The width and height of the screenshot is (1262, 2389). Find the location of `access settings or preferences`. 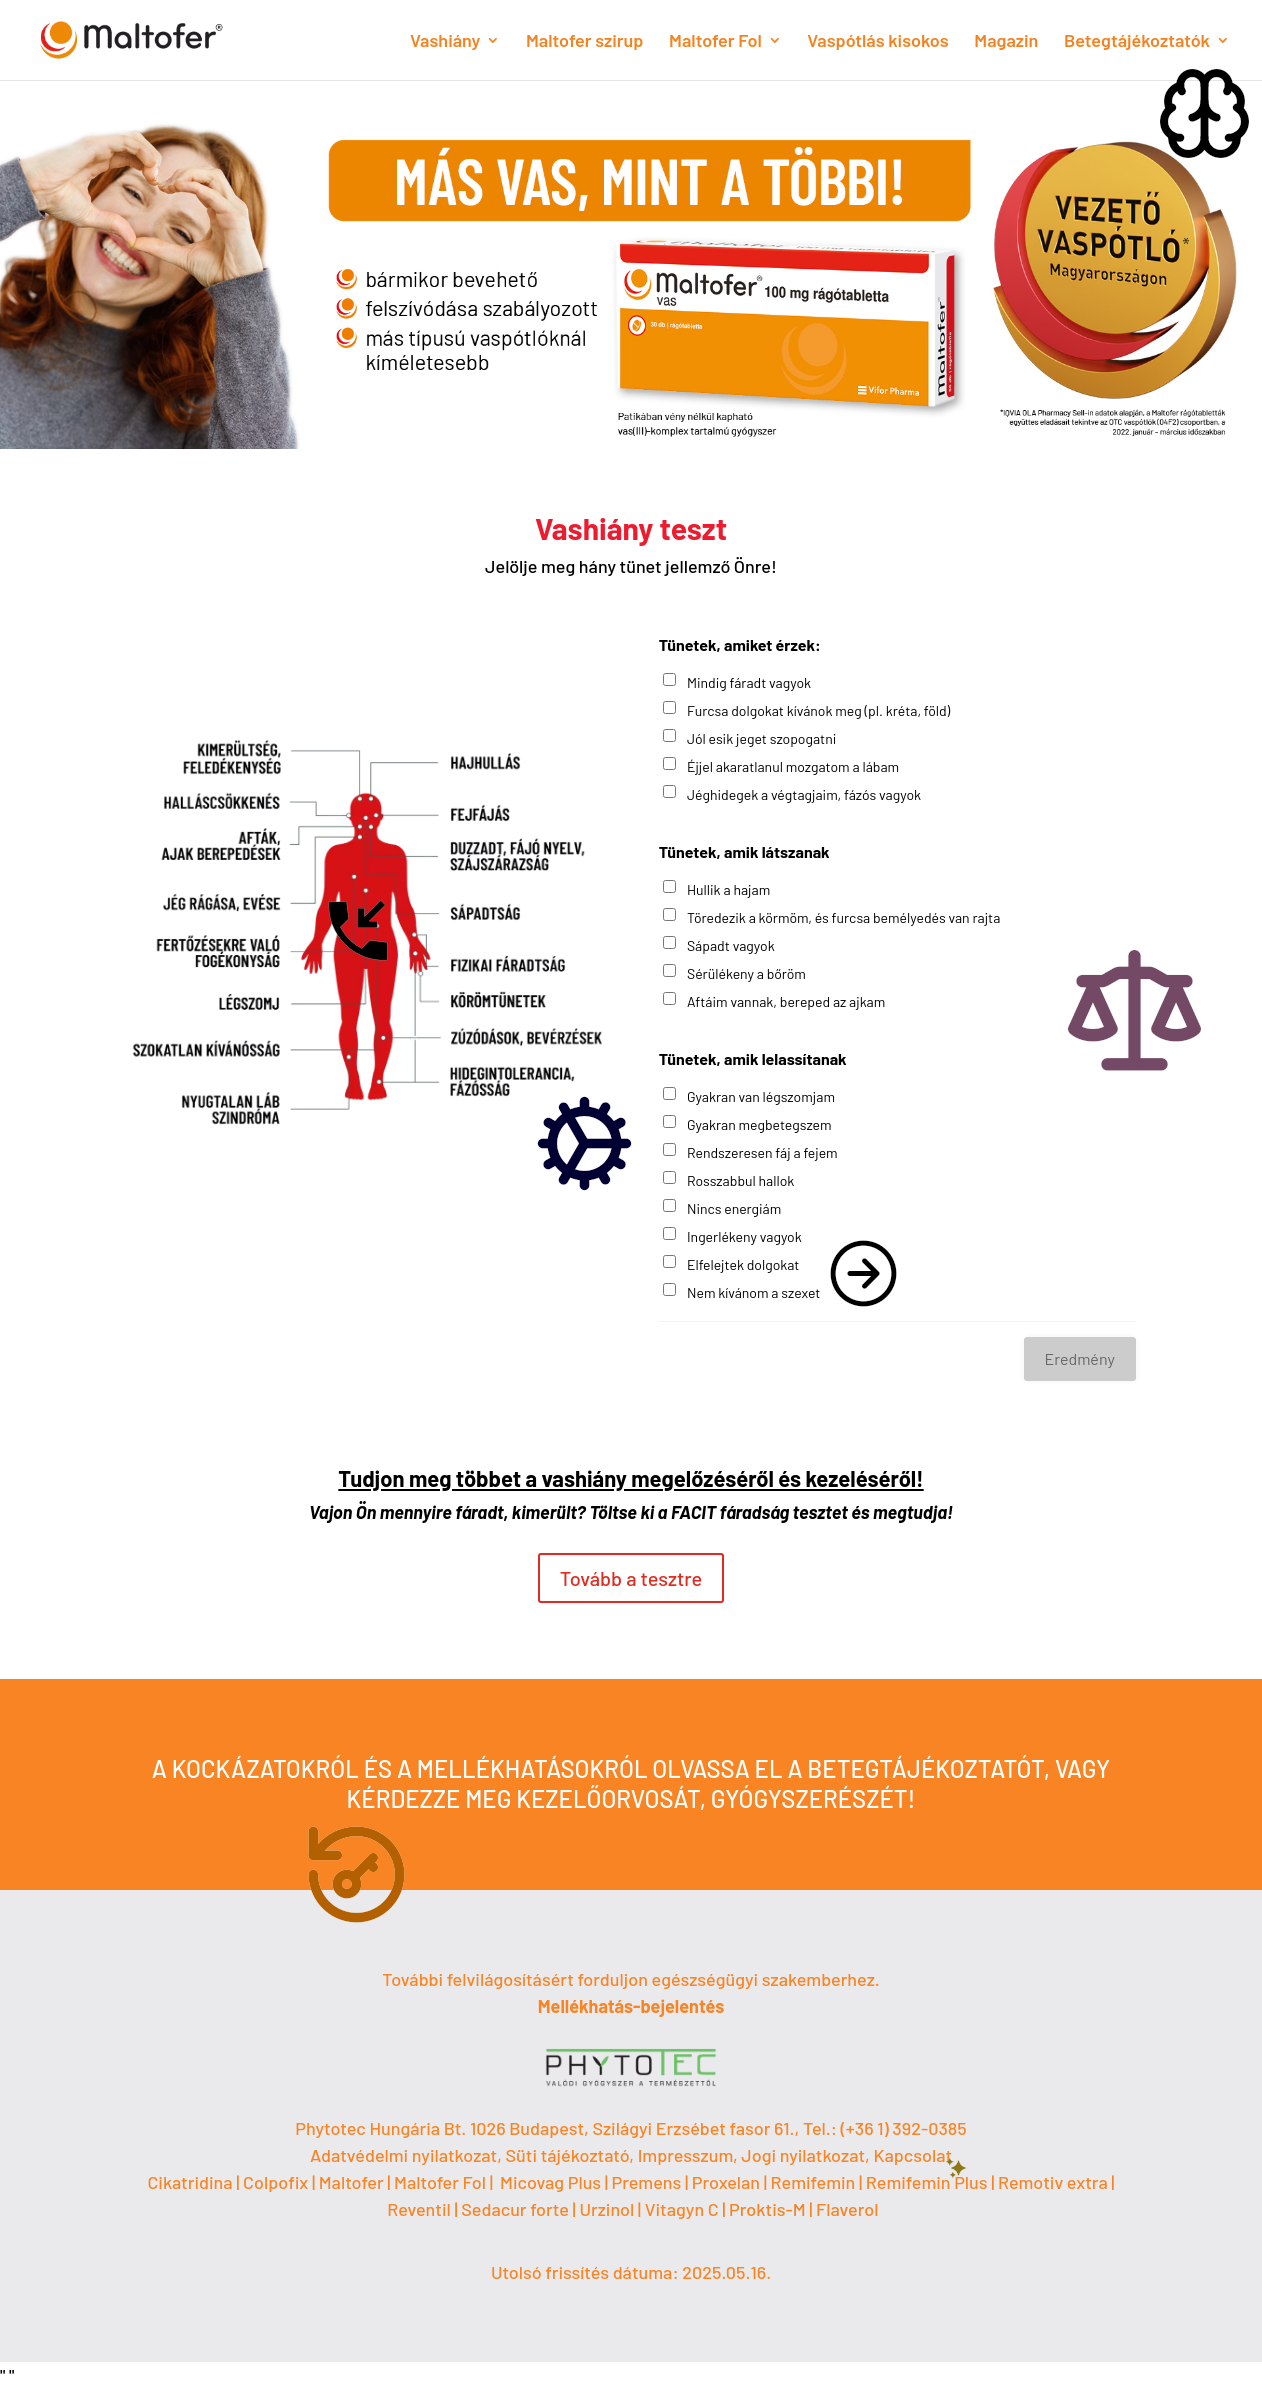

access settings or preferences is located at coordinates (584, 1143).